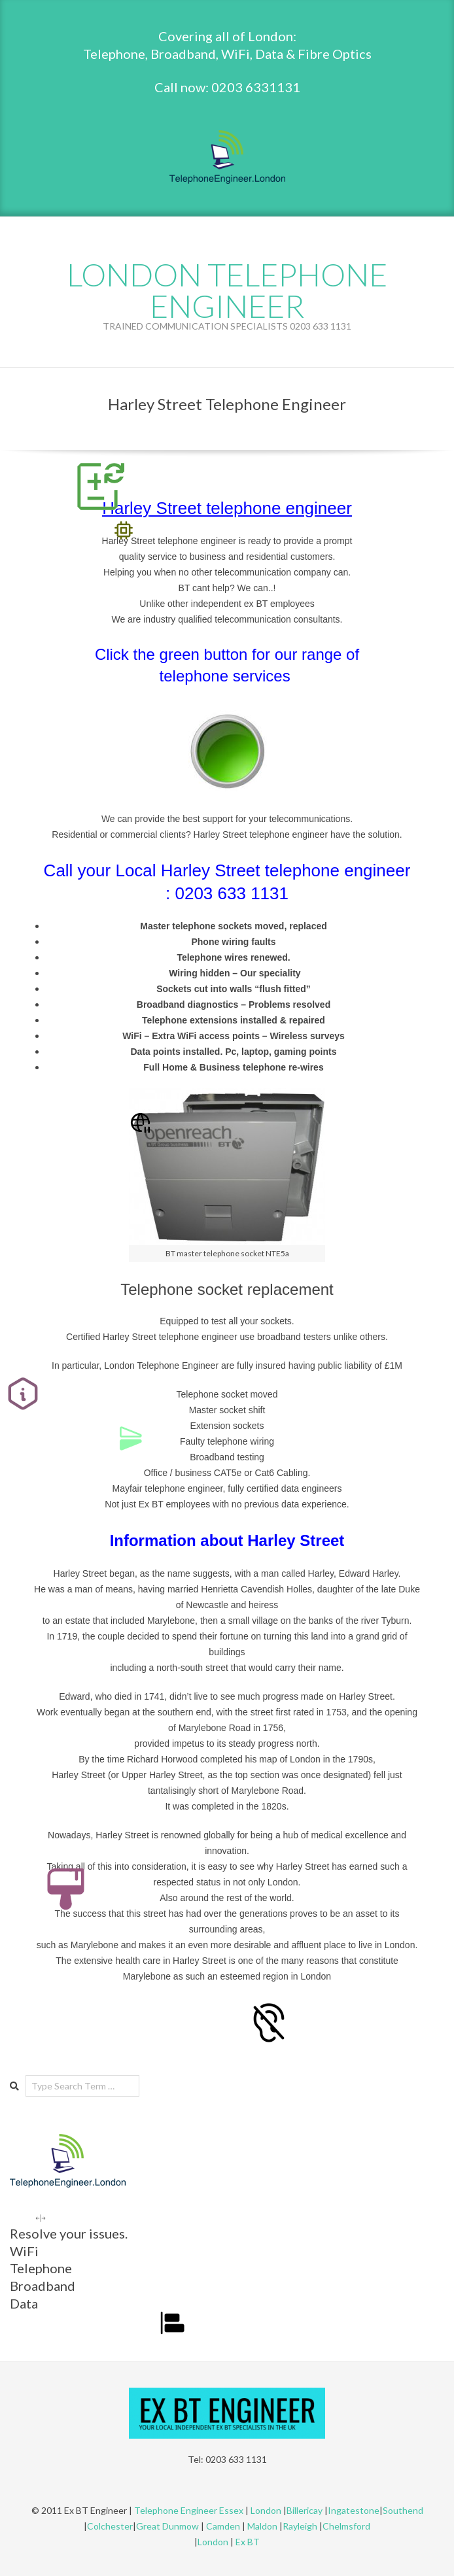  What do you see at coordinates (172, 2323) in the screenshot?
I see `align content to the left` at bounding box center [172, 2323].